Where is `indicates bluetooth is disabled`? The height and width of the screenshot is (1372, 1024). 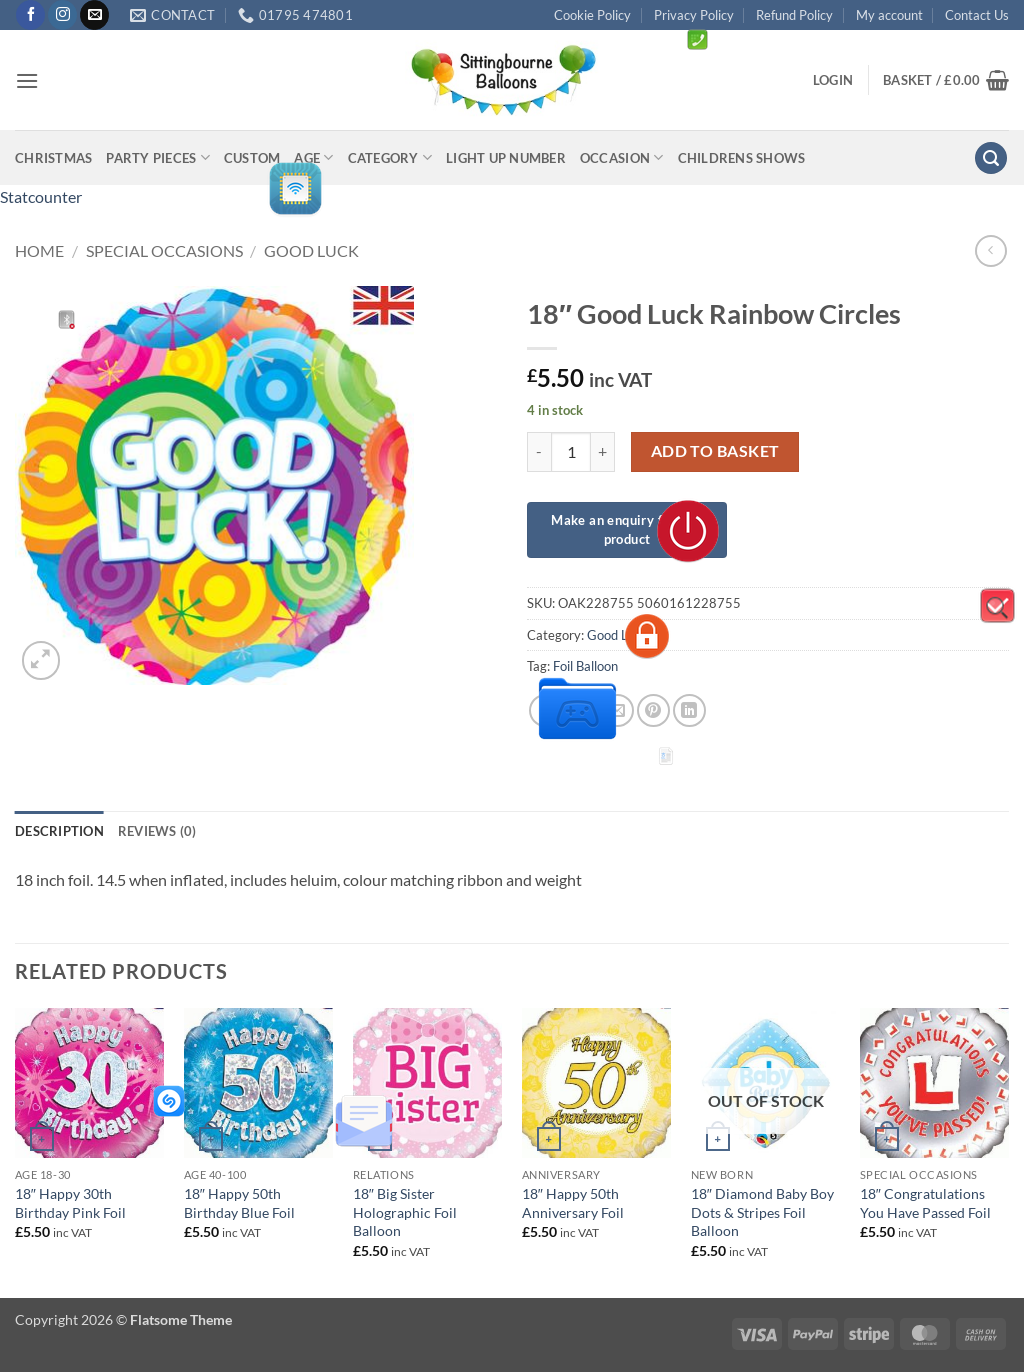 indicates bluetooth is disabled is located at coordinates (66, 319).